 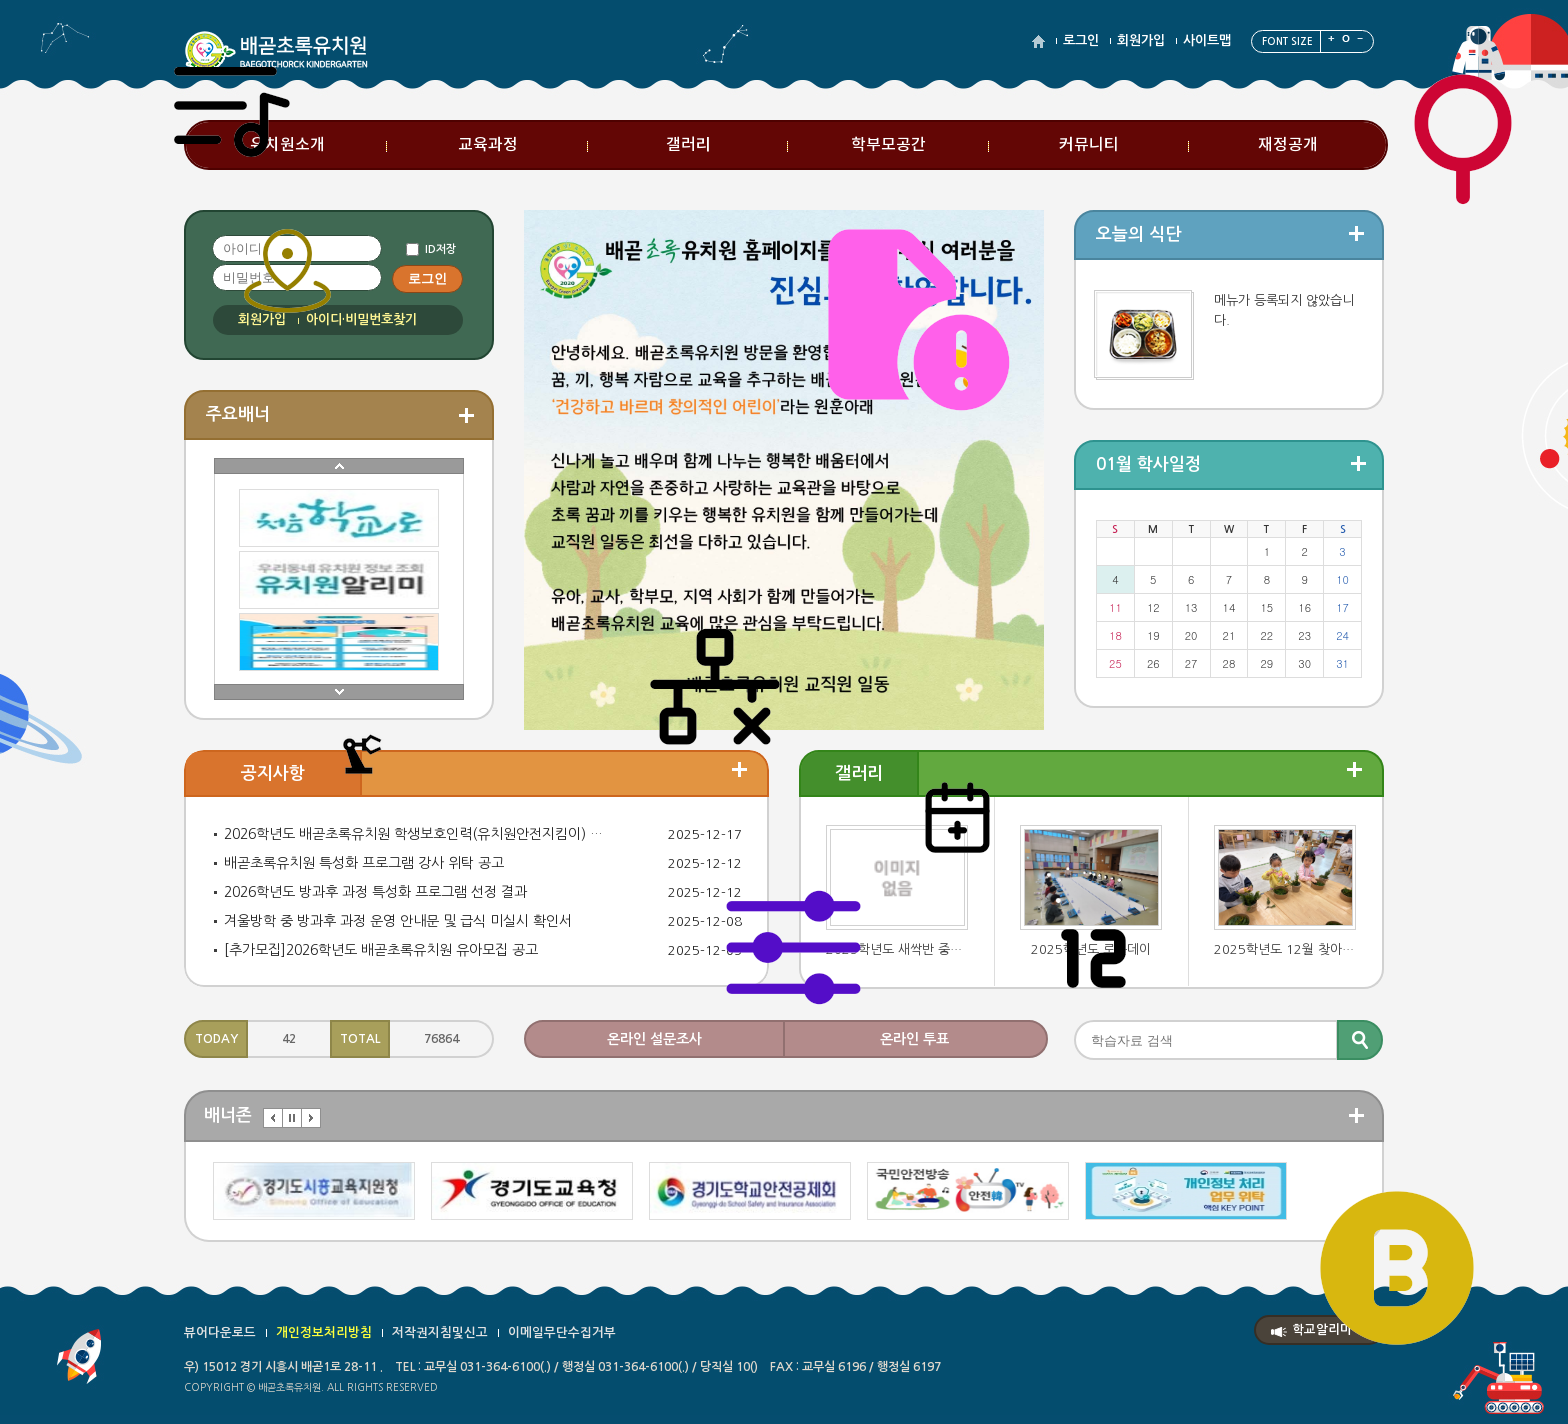 I want to click on select neuter or non-binary gender option, so click(x=1463, y=137).